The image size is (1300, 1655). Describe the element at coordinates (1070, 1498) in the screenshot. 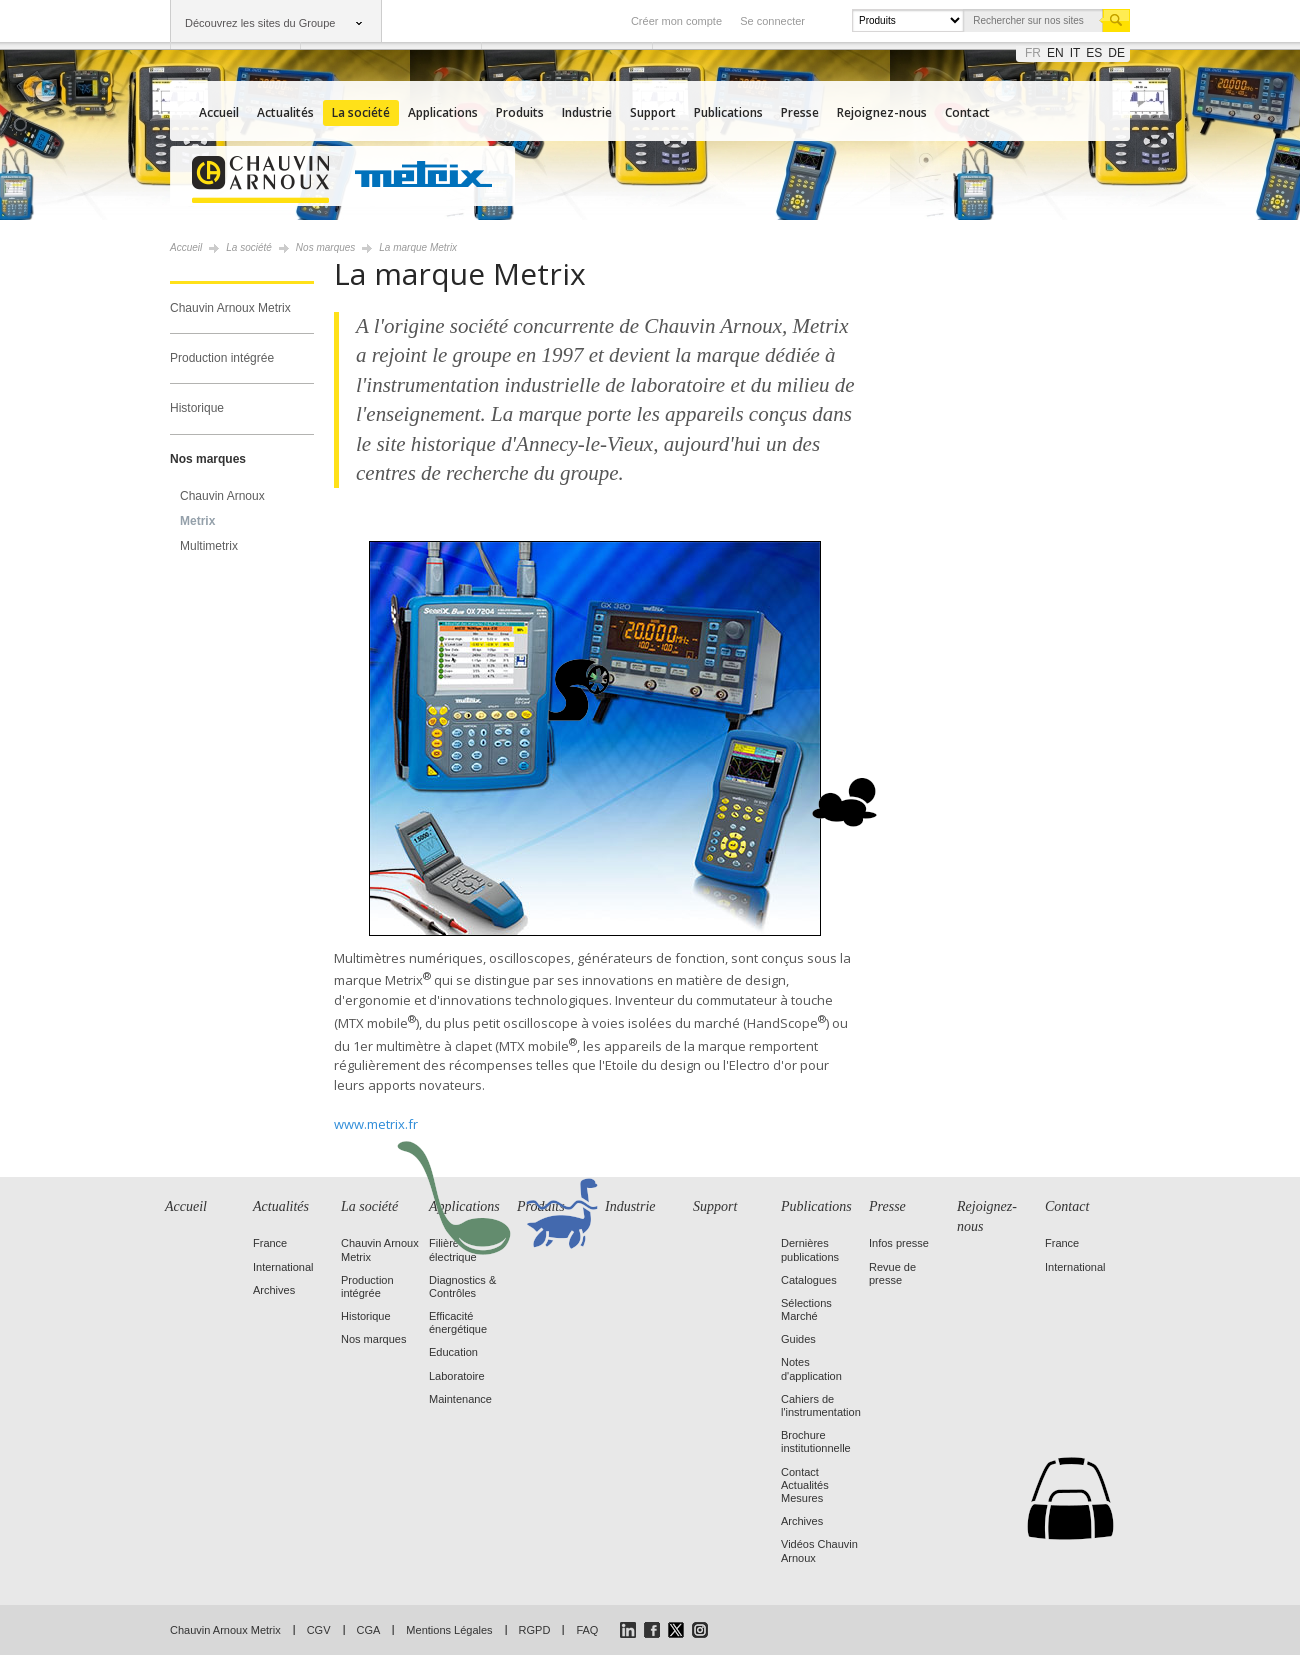

I see `access gym or fitness features` at that location.